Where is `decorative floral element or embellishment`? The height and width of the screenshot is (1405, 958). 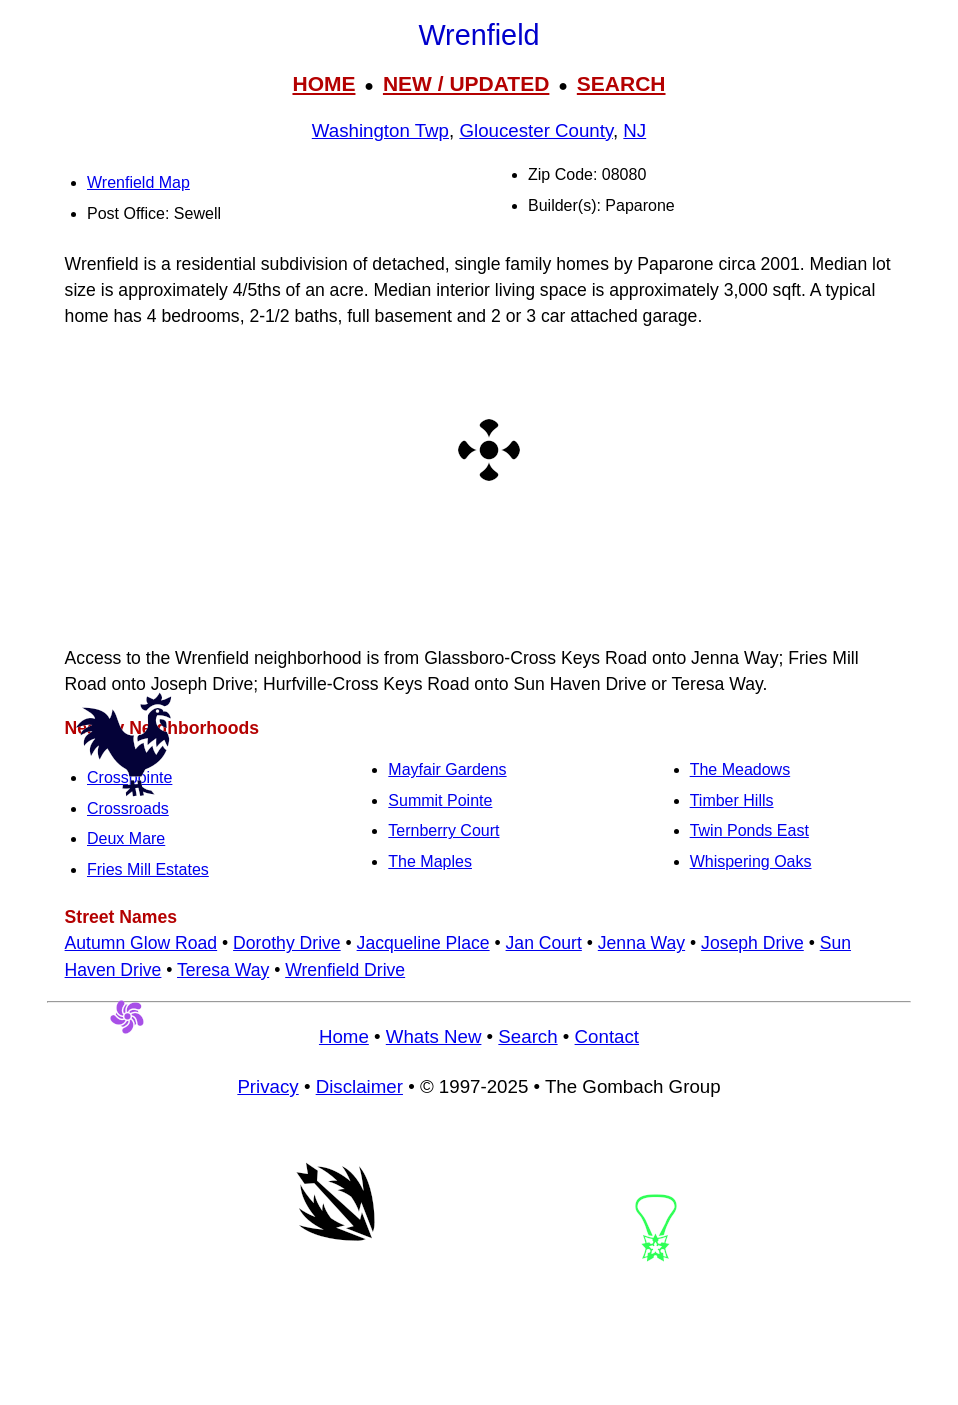 decorative floral element or embellishment is located at coordinates (127, 1017).